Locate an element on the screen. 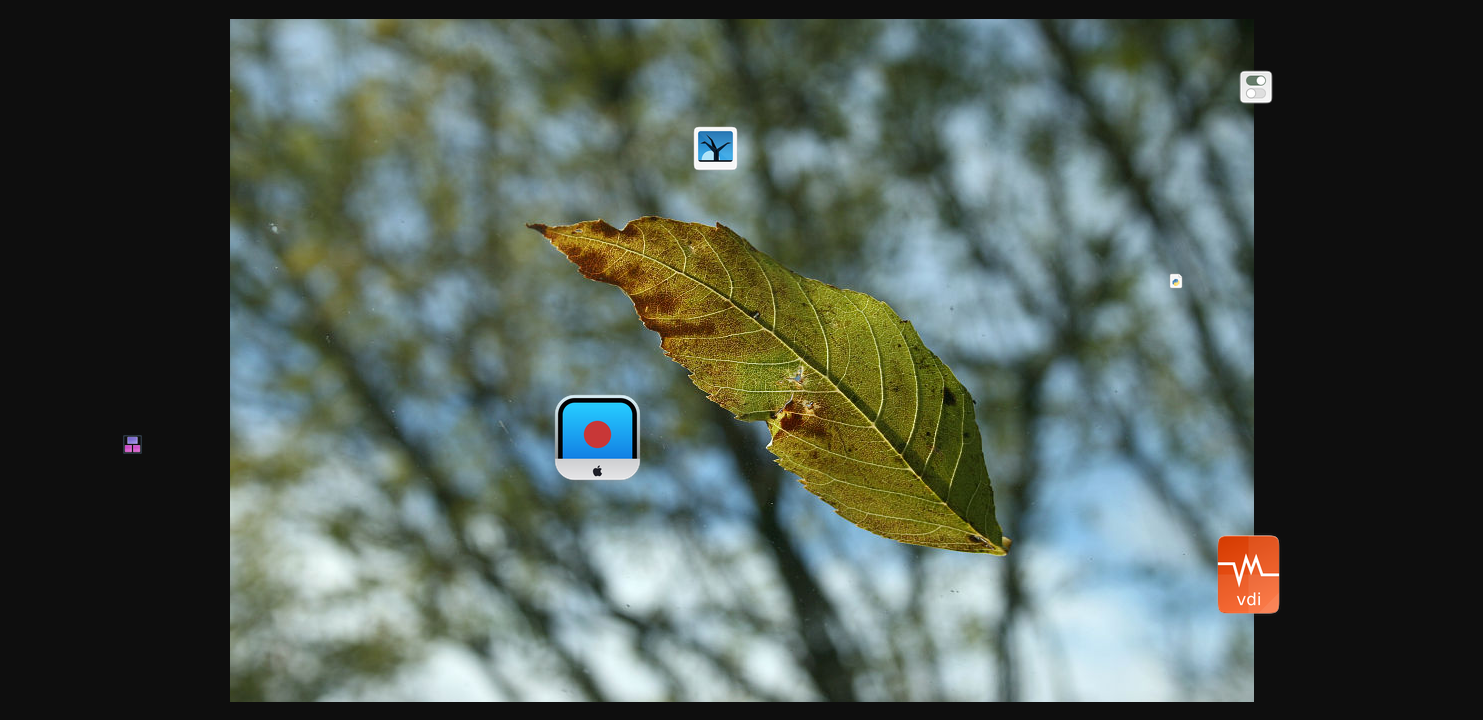 The image size is (1483, 720). open shotwell photo manager is located at coordinates (715, 148).